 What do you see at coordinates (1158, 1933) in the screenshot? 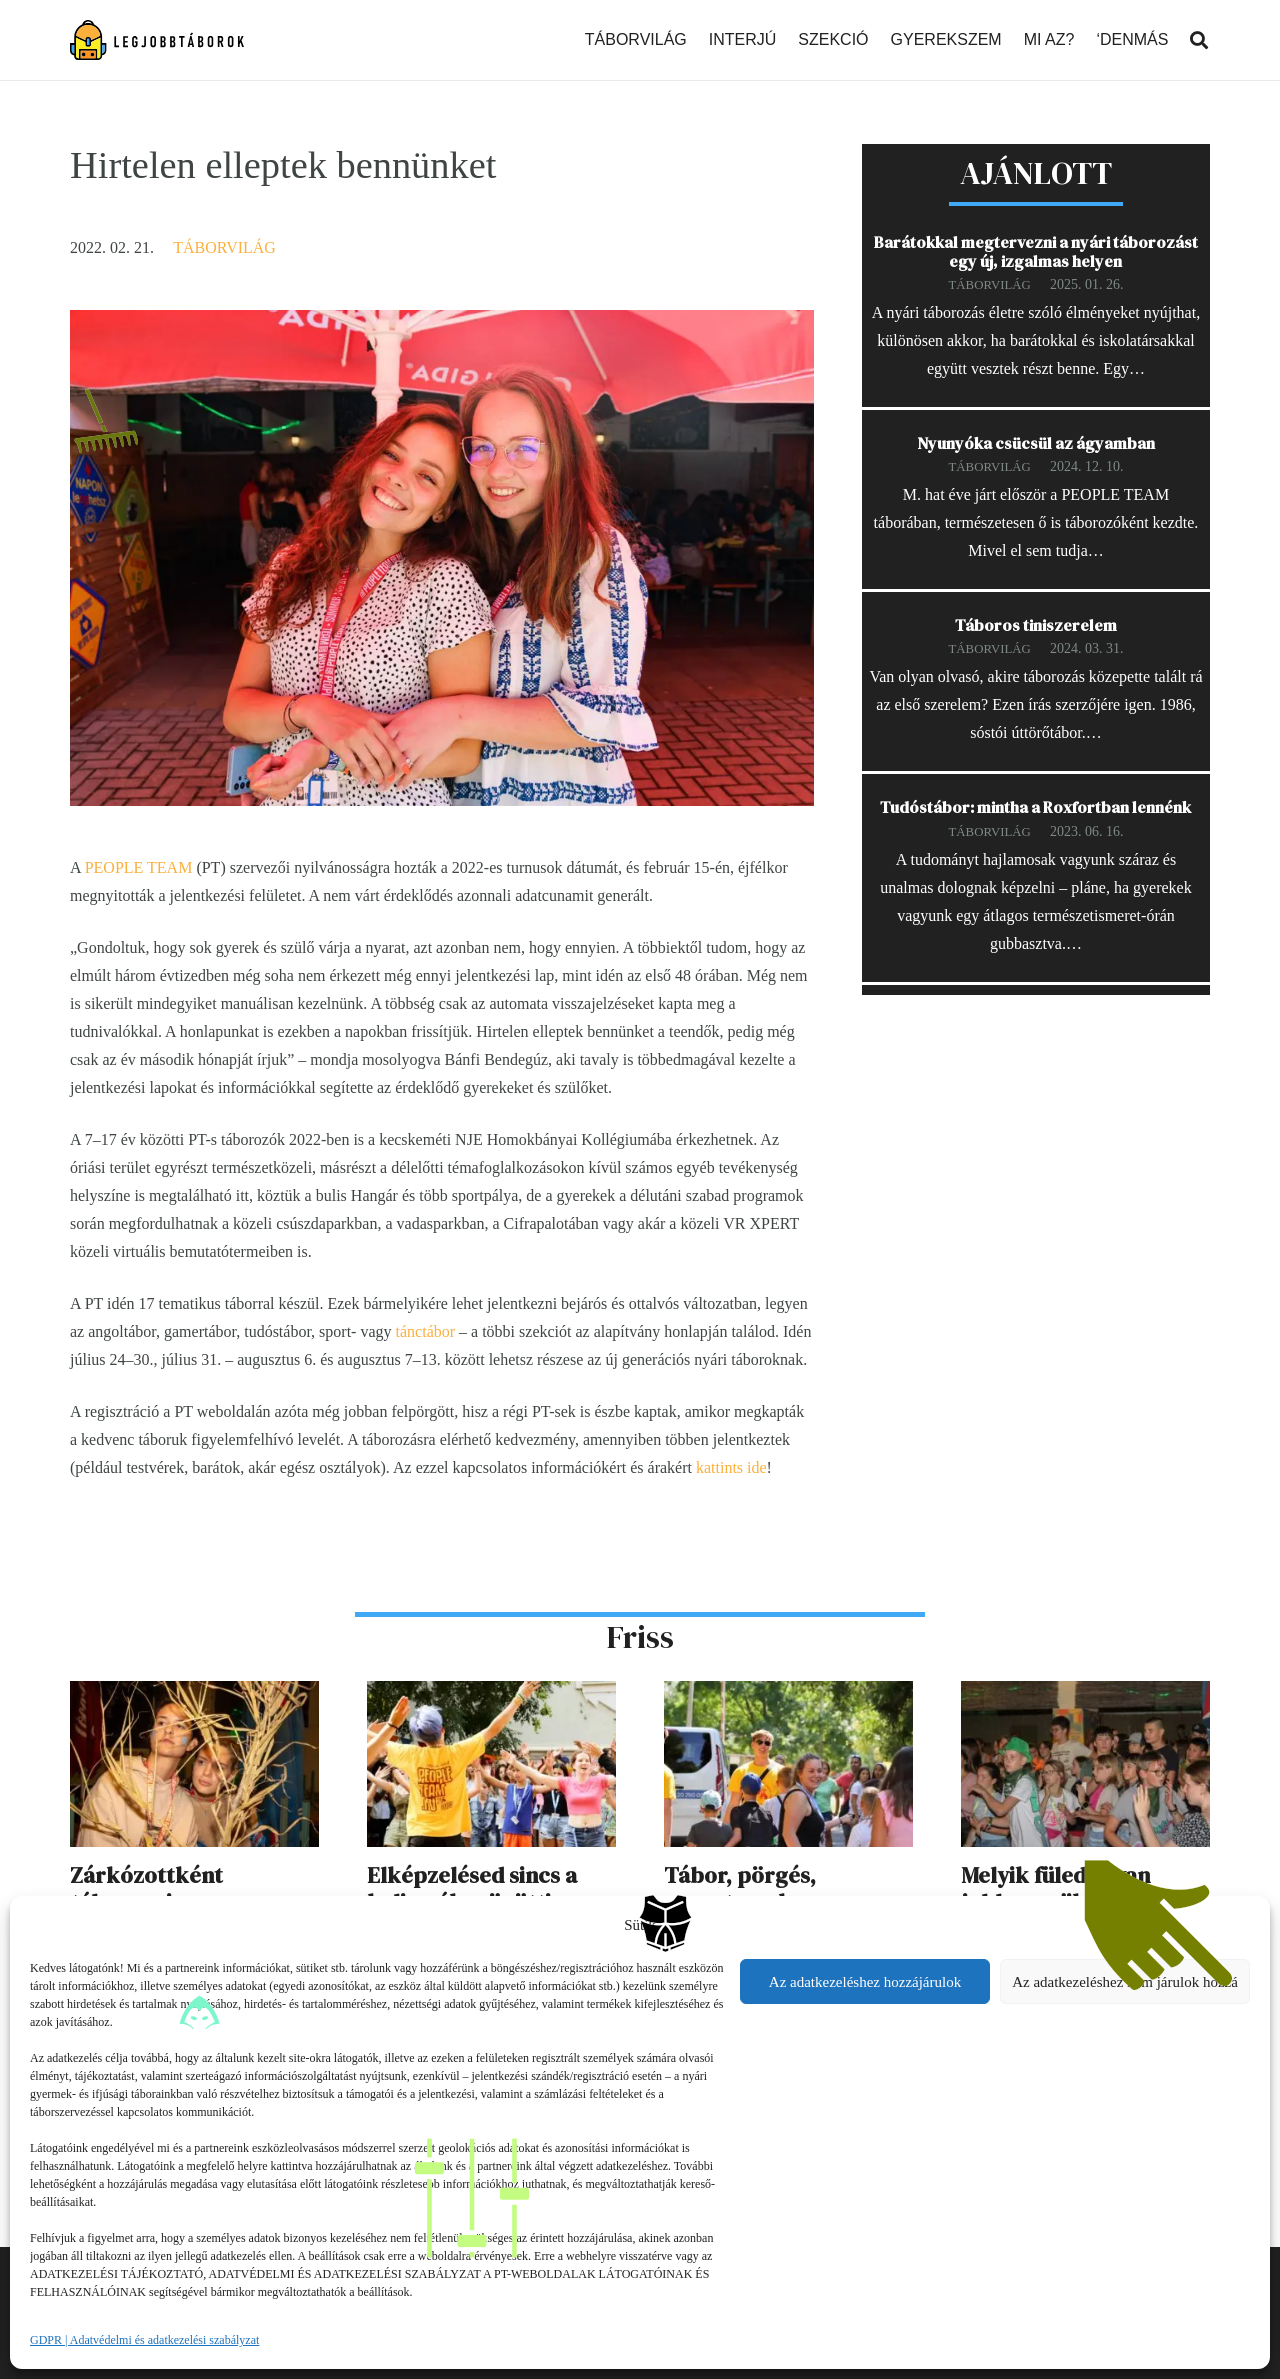
I see `tap to select or indicate an item` at bounding box center [1158, 1933].